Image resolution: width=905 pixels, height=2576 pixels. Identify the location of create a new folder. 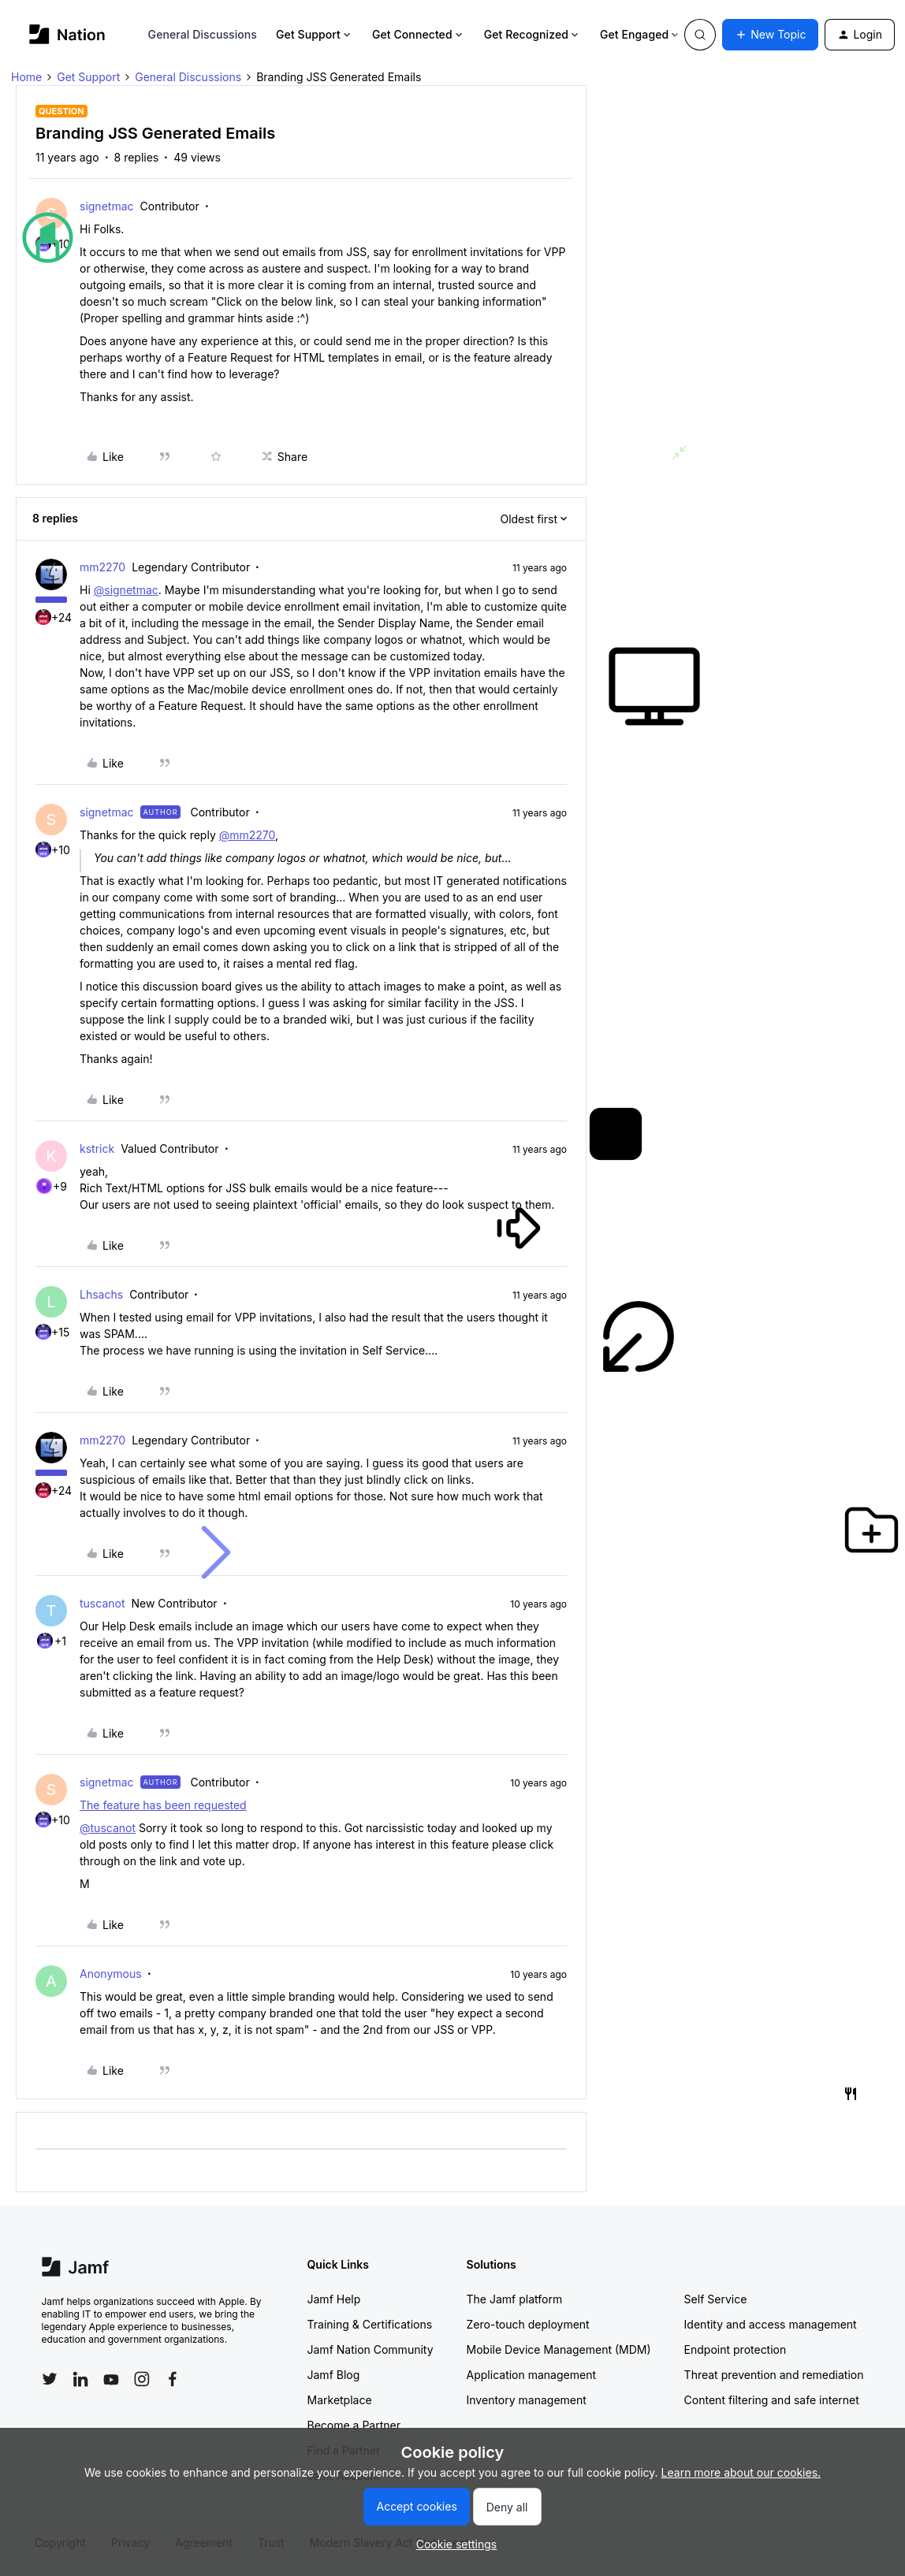
(871, 1530).